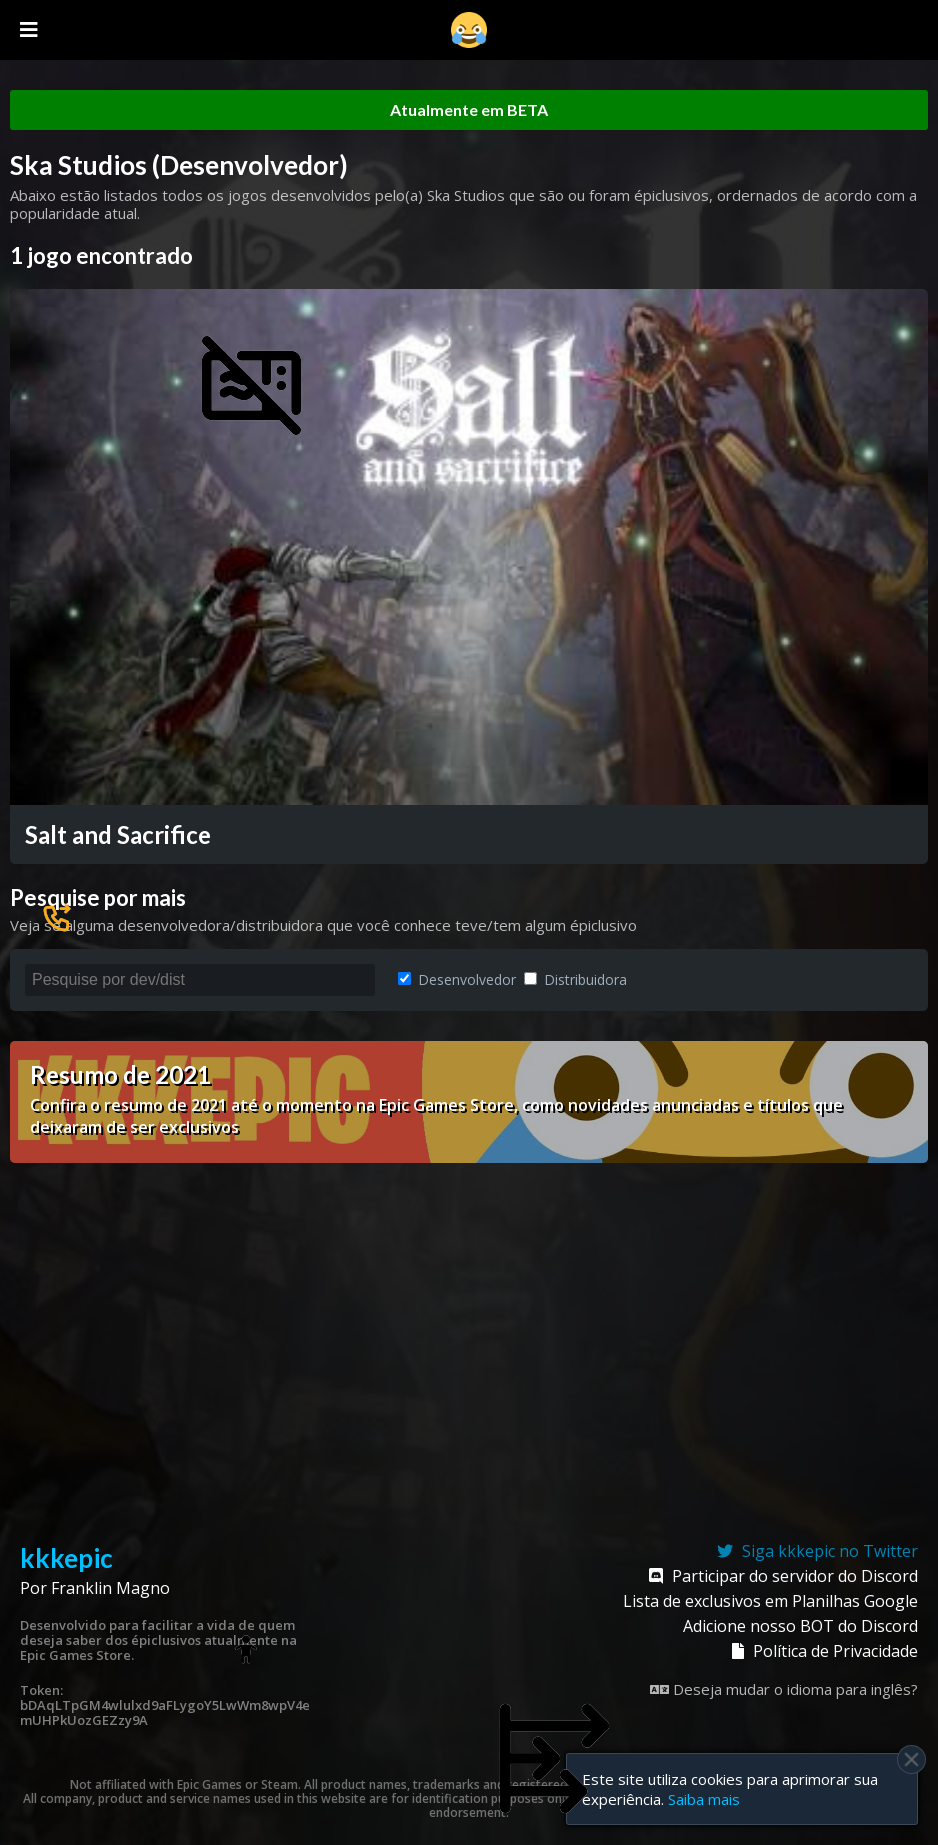 The width and height of the screenshot is (938, 1845). What do you see at coordinates (57, 918) in the screenshot?
I see `make an outgoing call` at bounding box center [57, 918].